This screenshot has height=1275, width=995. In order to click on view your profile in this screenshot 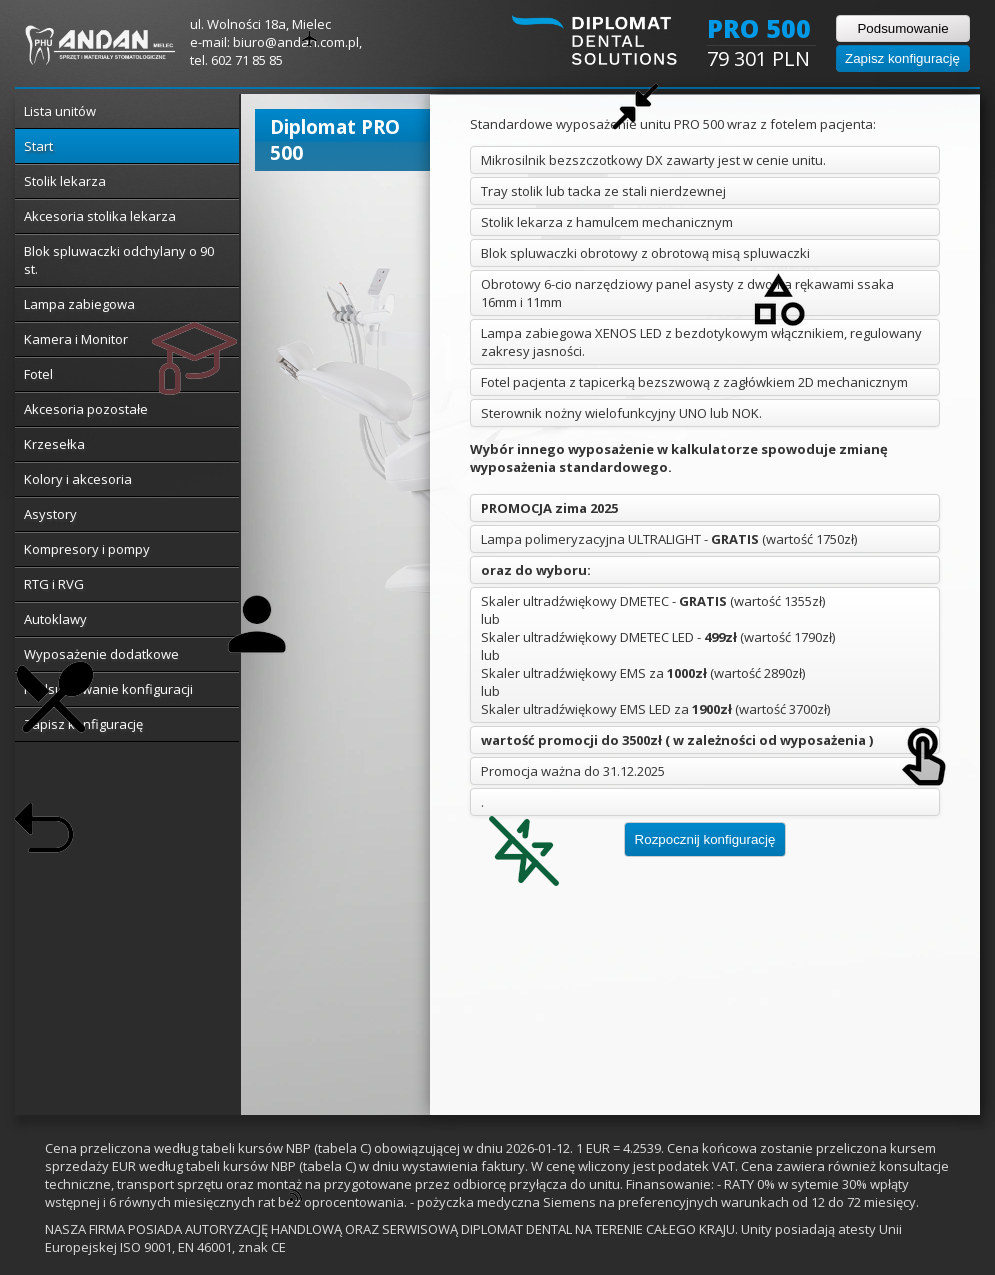, I will do `click(257, 624)`.